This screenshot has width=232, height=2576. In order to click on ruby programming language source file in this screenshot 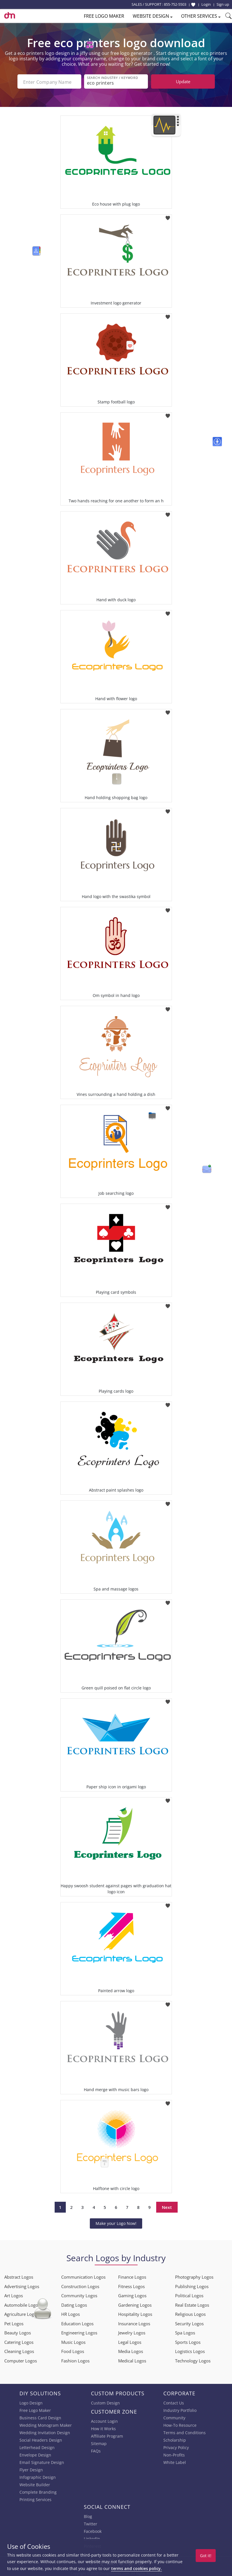, I will do `click(130, 345)`.